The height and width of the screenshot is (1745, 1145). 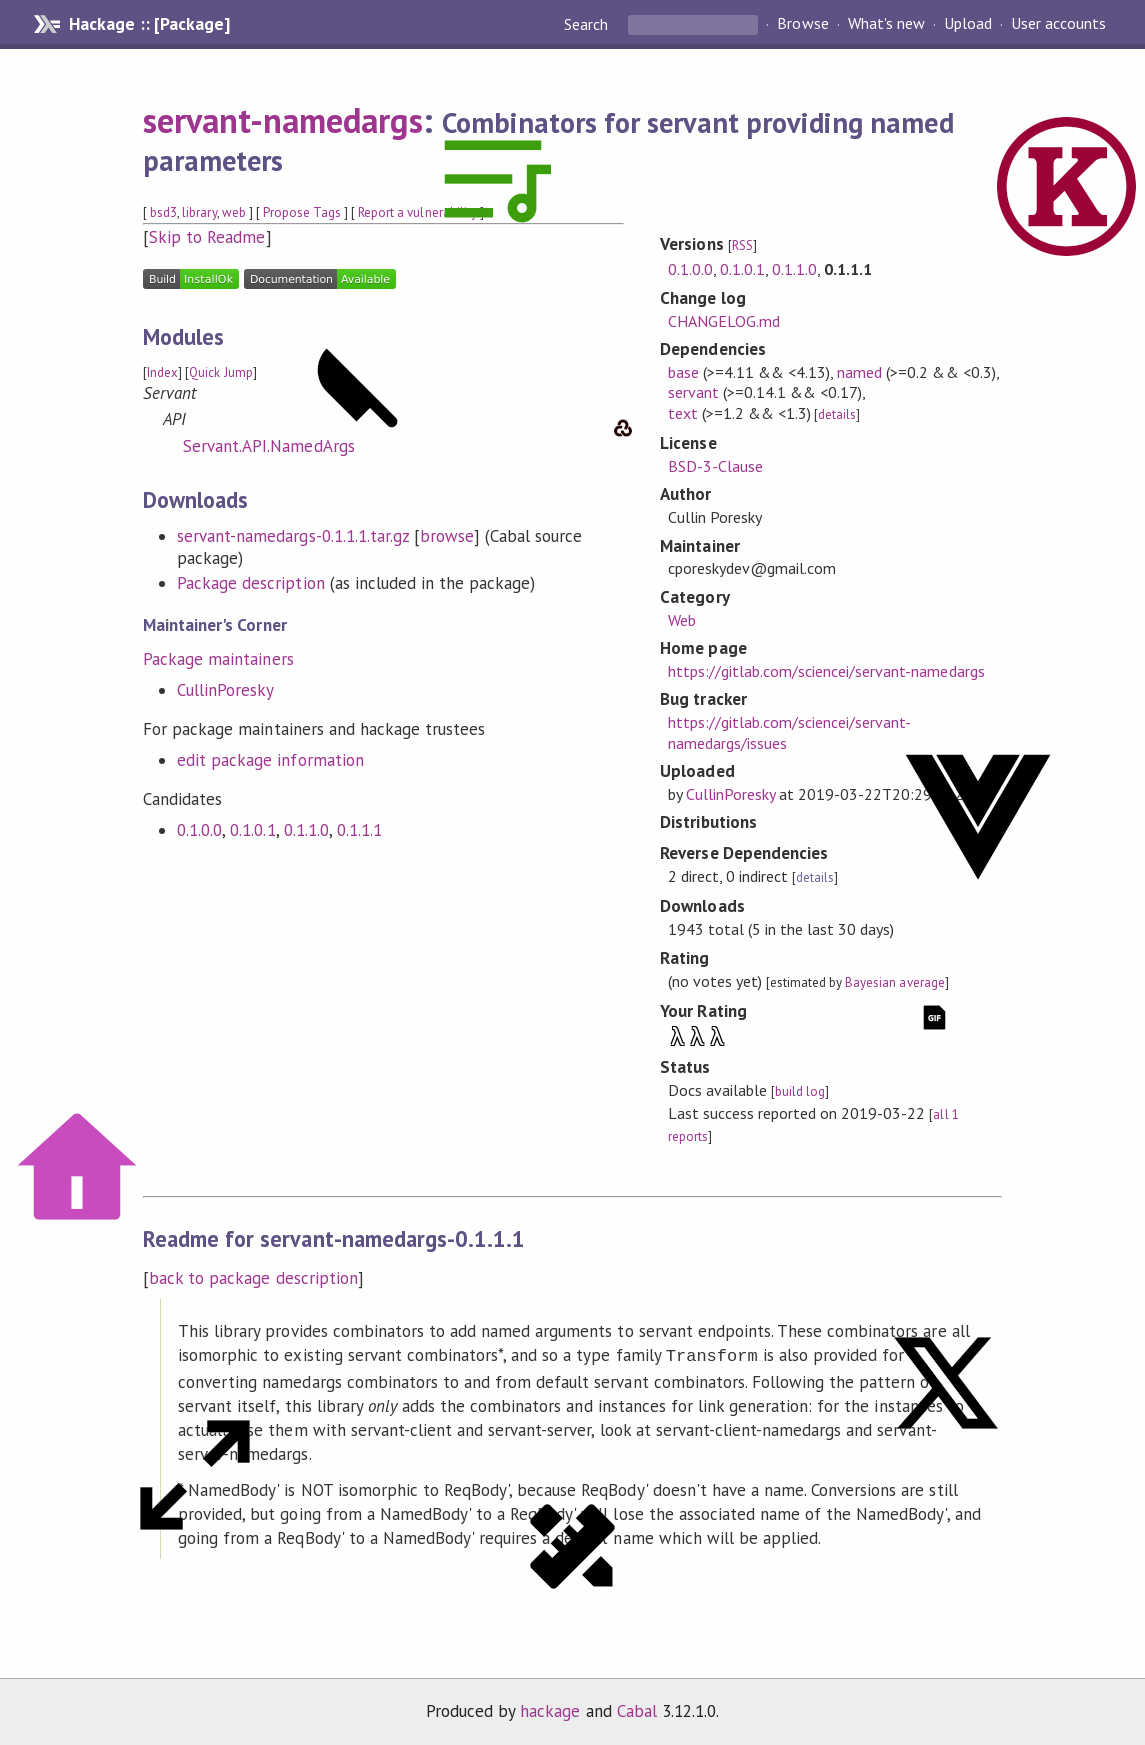 I want to click on attach a GIF file, so click(x=934, y=1017).